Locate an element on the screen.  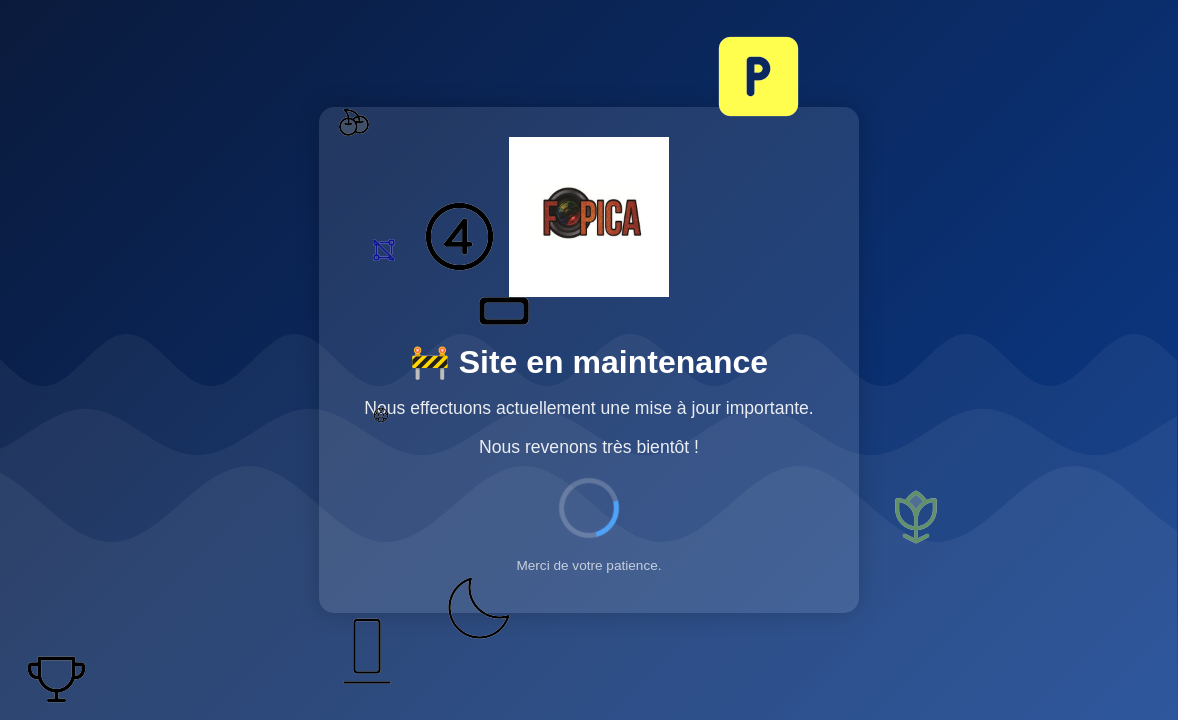
access garden or plant care features is located at coordinates (916, 517).